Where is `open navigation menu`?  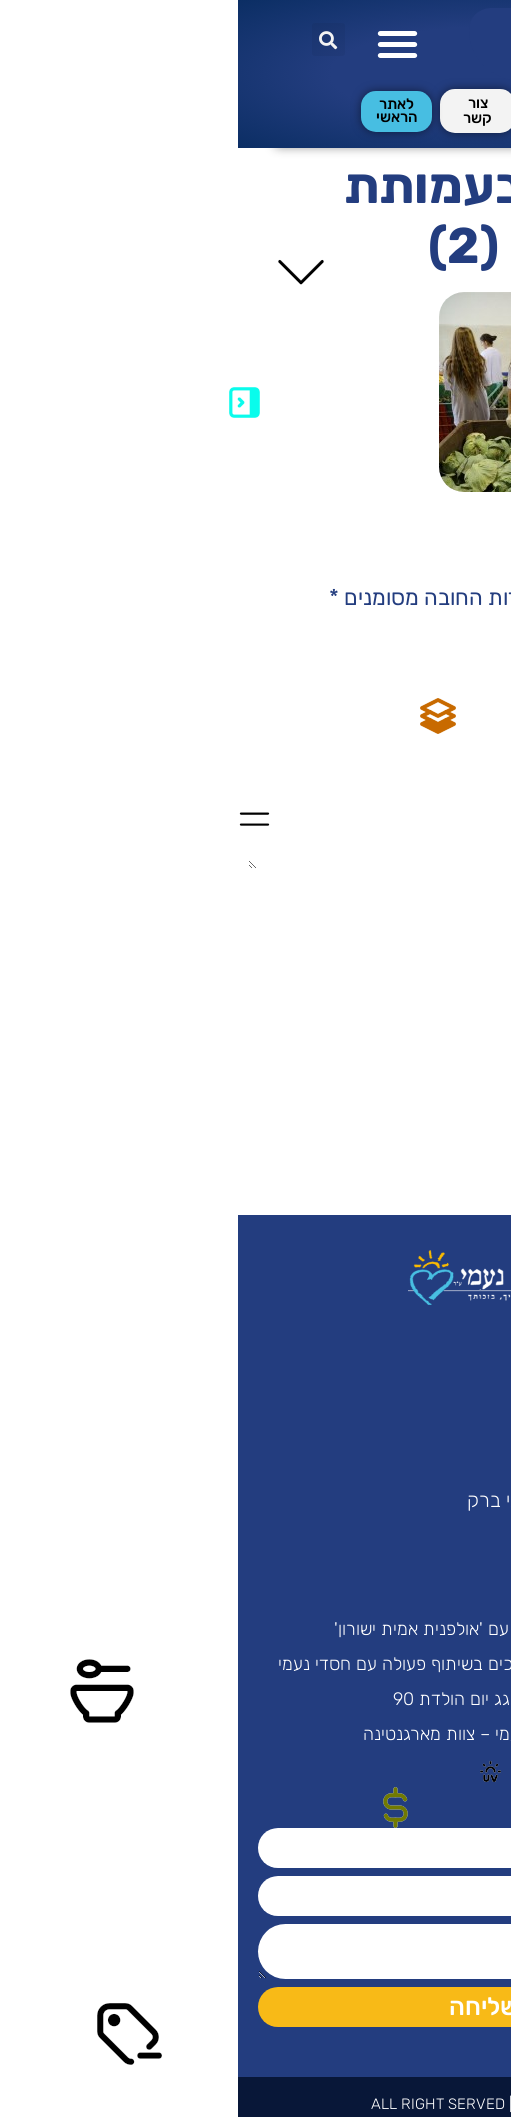 open navigation menu is located at coordinates (254, 818).